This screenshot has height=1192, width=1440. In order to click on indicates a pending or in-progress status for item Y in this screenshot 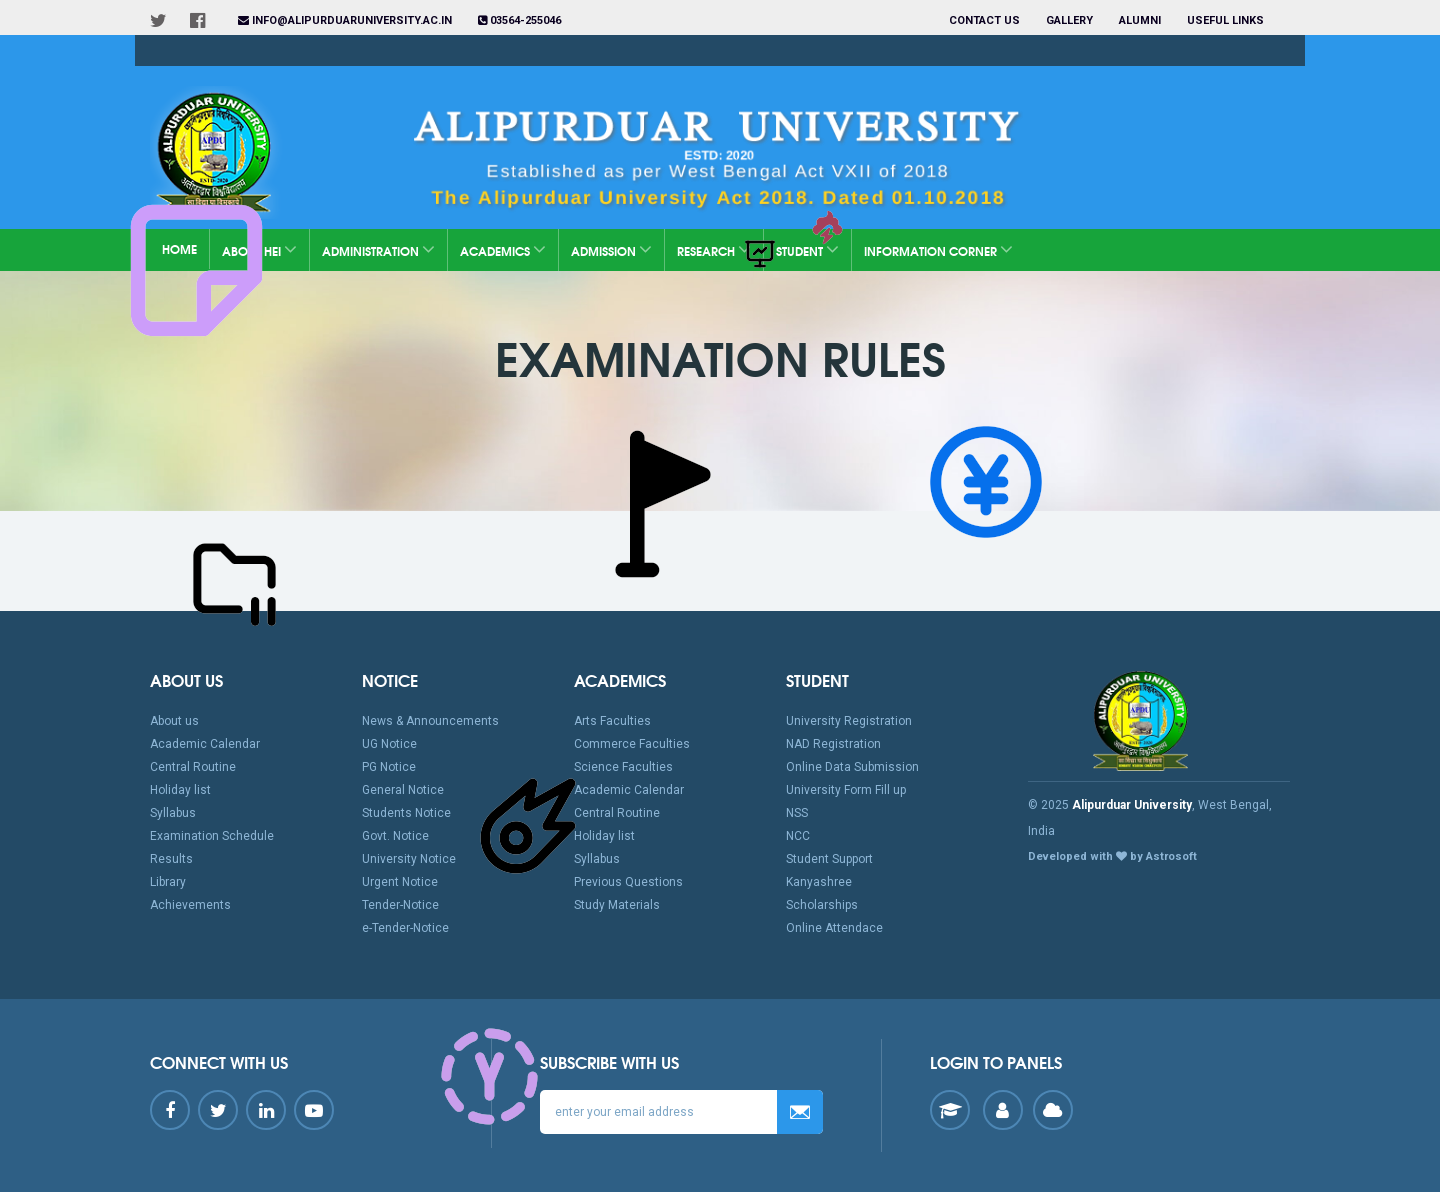, I will do `click(489, 1076)`.